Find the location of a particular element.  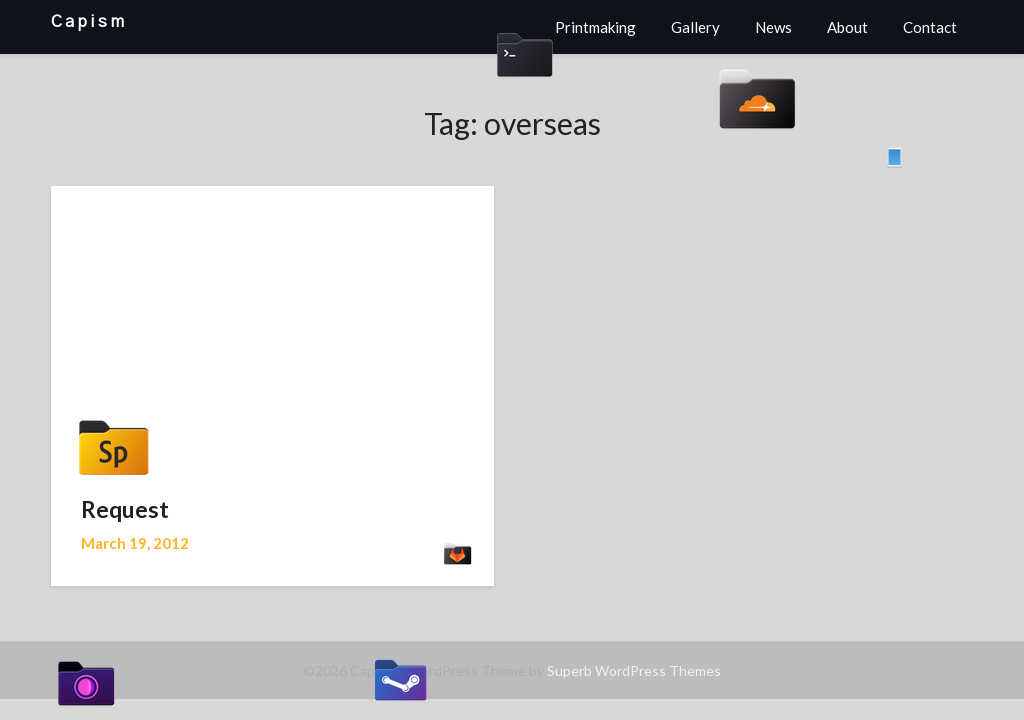

open cloudflare project files is located at coordinates (757, 101).